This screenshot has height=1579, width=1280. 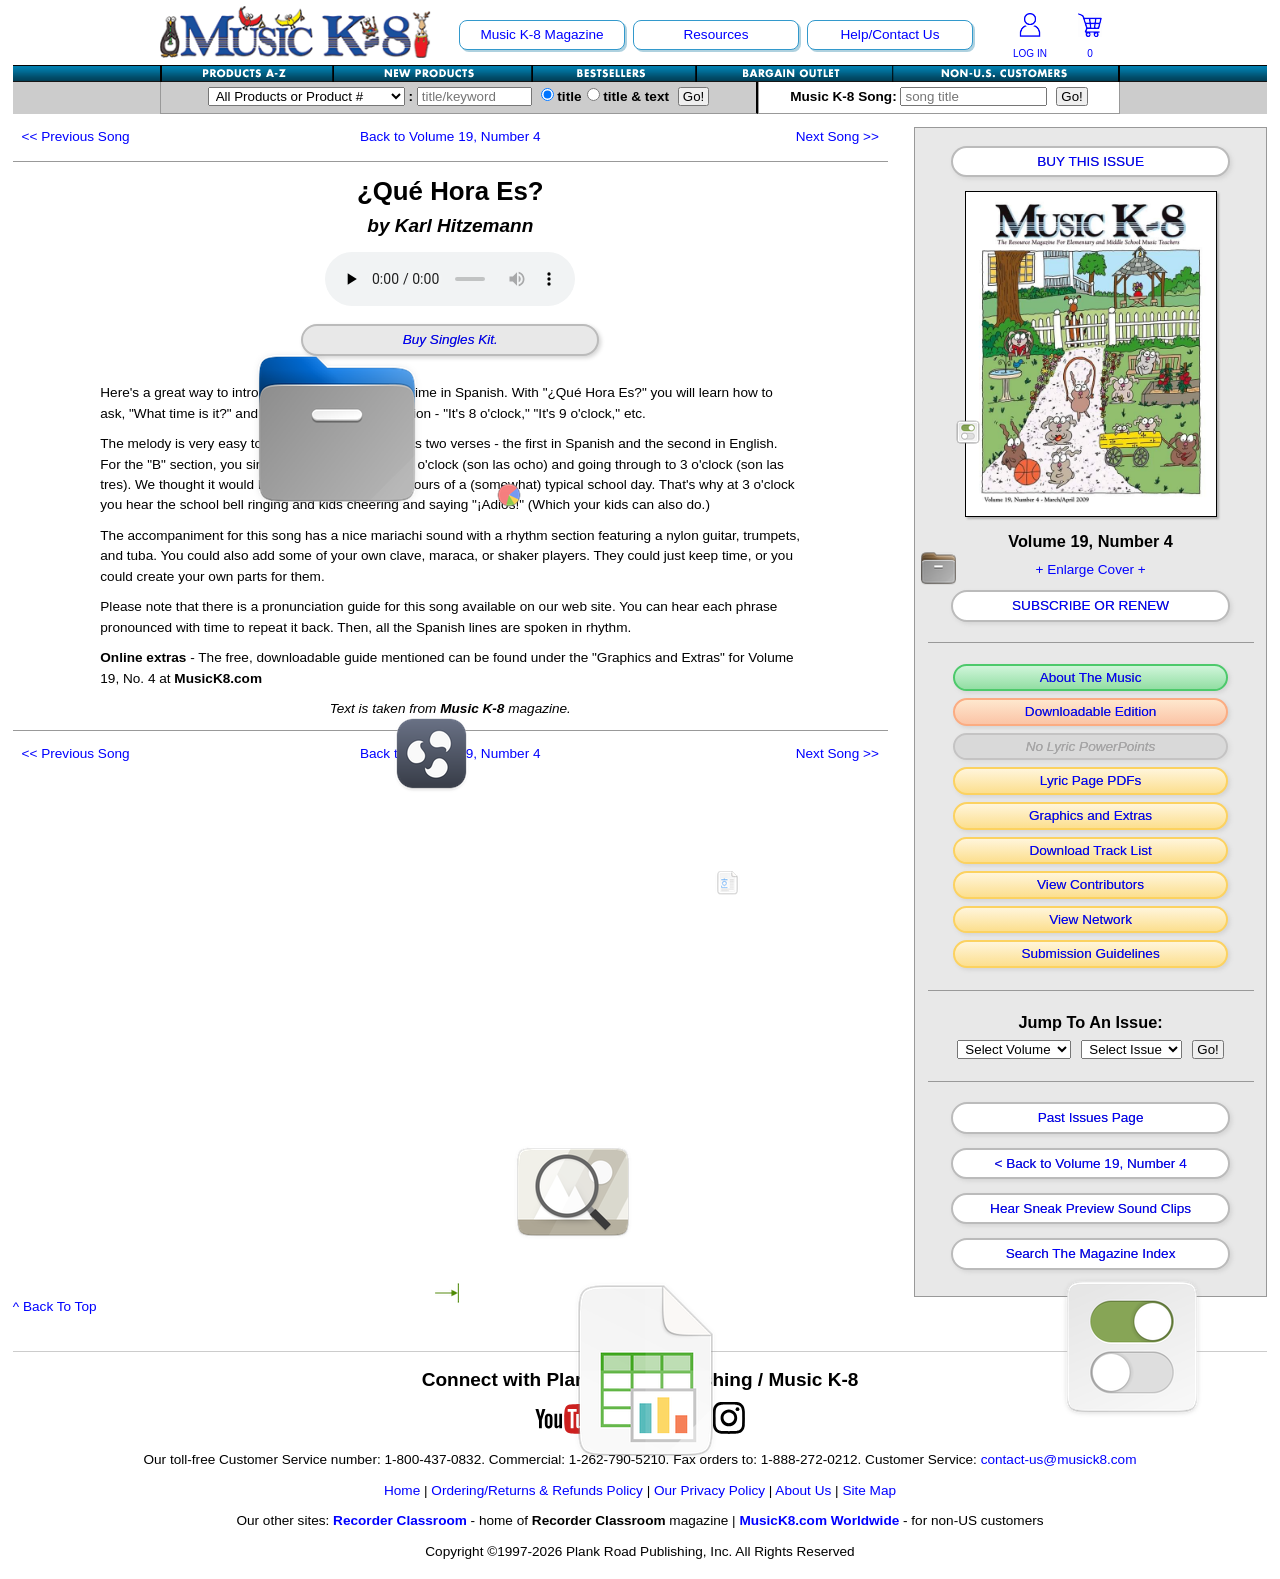 What do you see at coordinates (337, 429) in the screenshot?
I see `open the nautilus file manager` at bounding box center [337, 429].